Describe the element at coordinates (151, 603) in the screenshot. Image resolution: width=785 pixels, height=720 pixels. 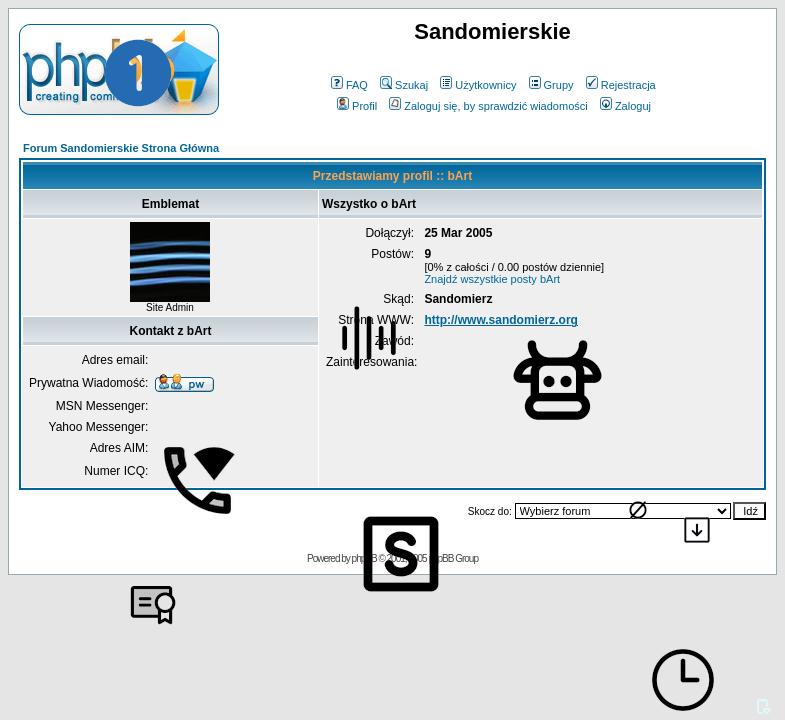
I see `view certification or credentials` at that location.